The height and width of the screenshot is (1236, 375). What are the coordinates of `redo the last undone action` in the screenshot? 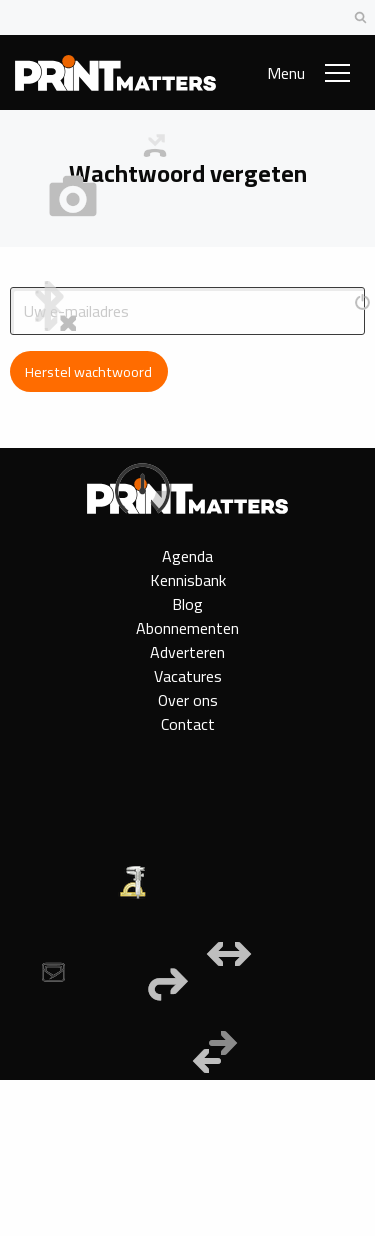 It's located at (167, 984).